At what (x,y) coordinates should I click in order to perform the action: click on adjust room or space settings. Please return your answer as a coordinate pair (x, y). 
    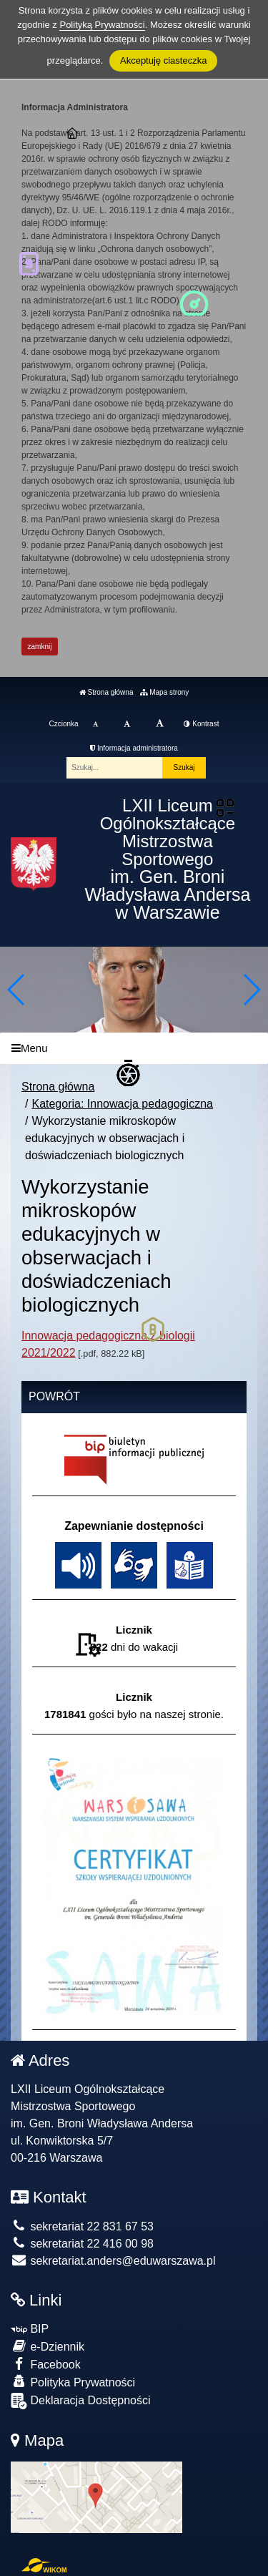
    Looking at the image, I should click on (87, 1644).